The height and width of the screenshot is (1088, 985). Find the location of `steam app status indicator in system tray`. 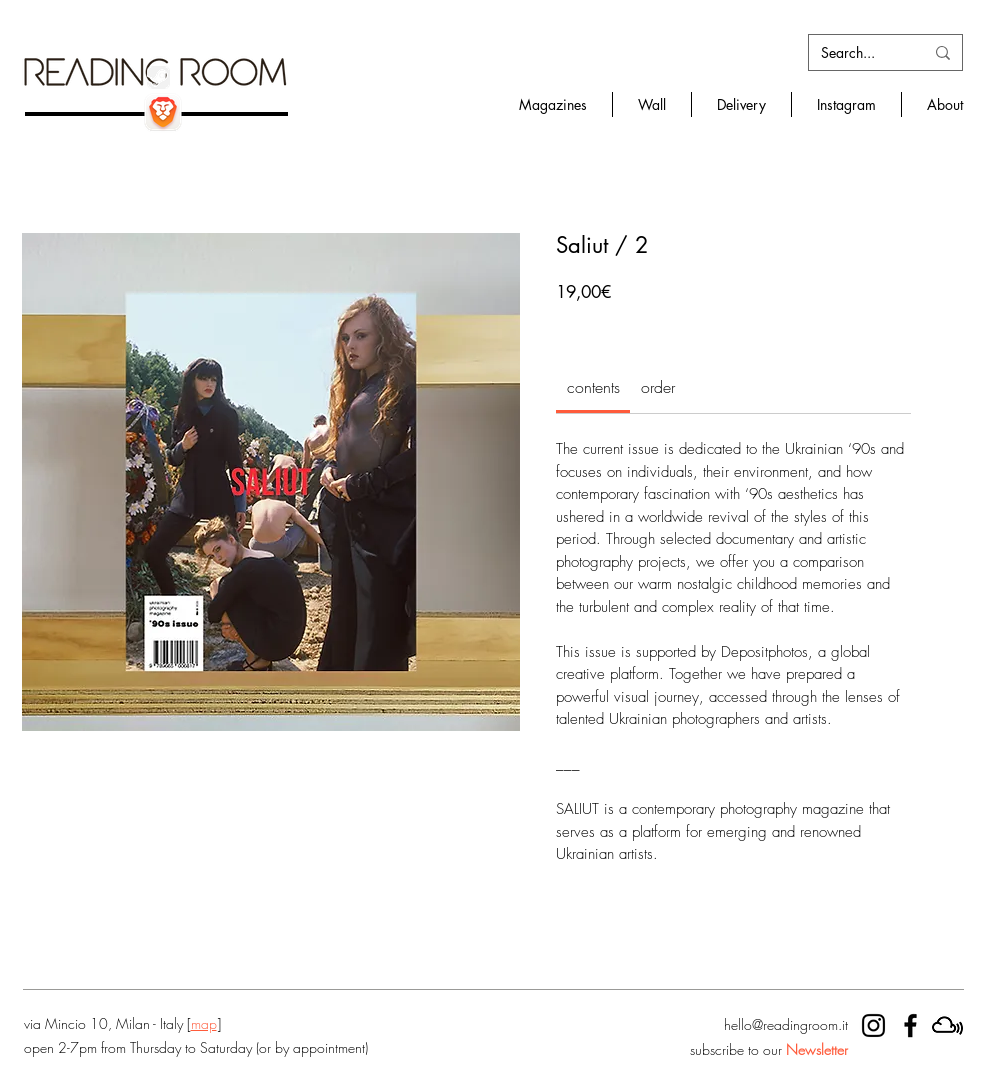

steam app status indicator in system tray is located at coordinates (158, 77).